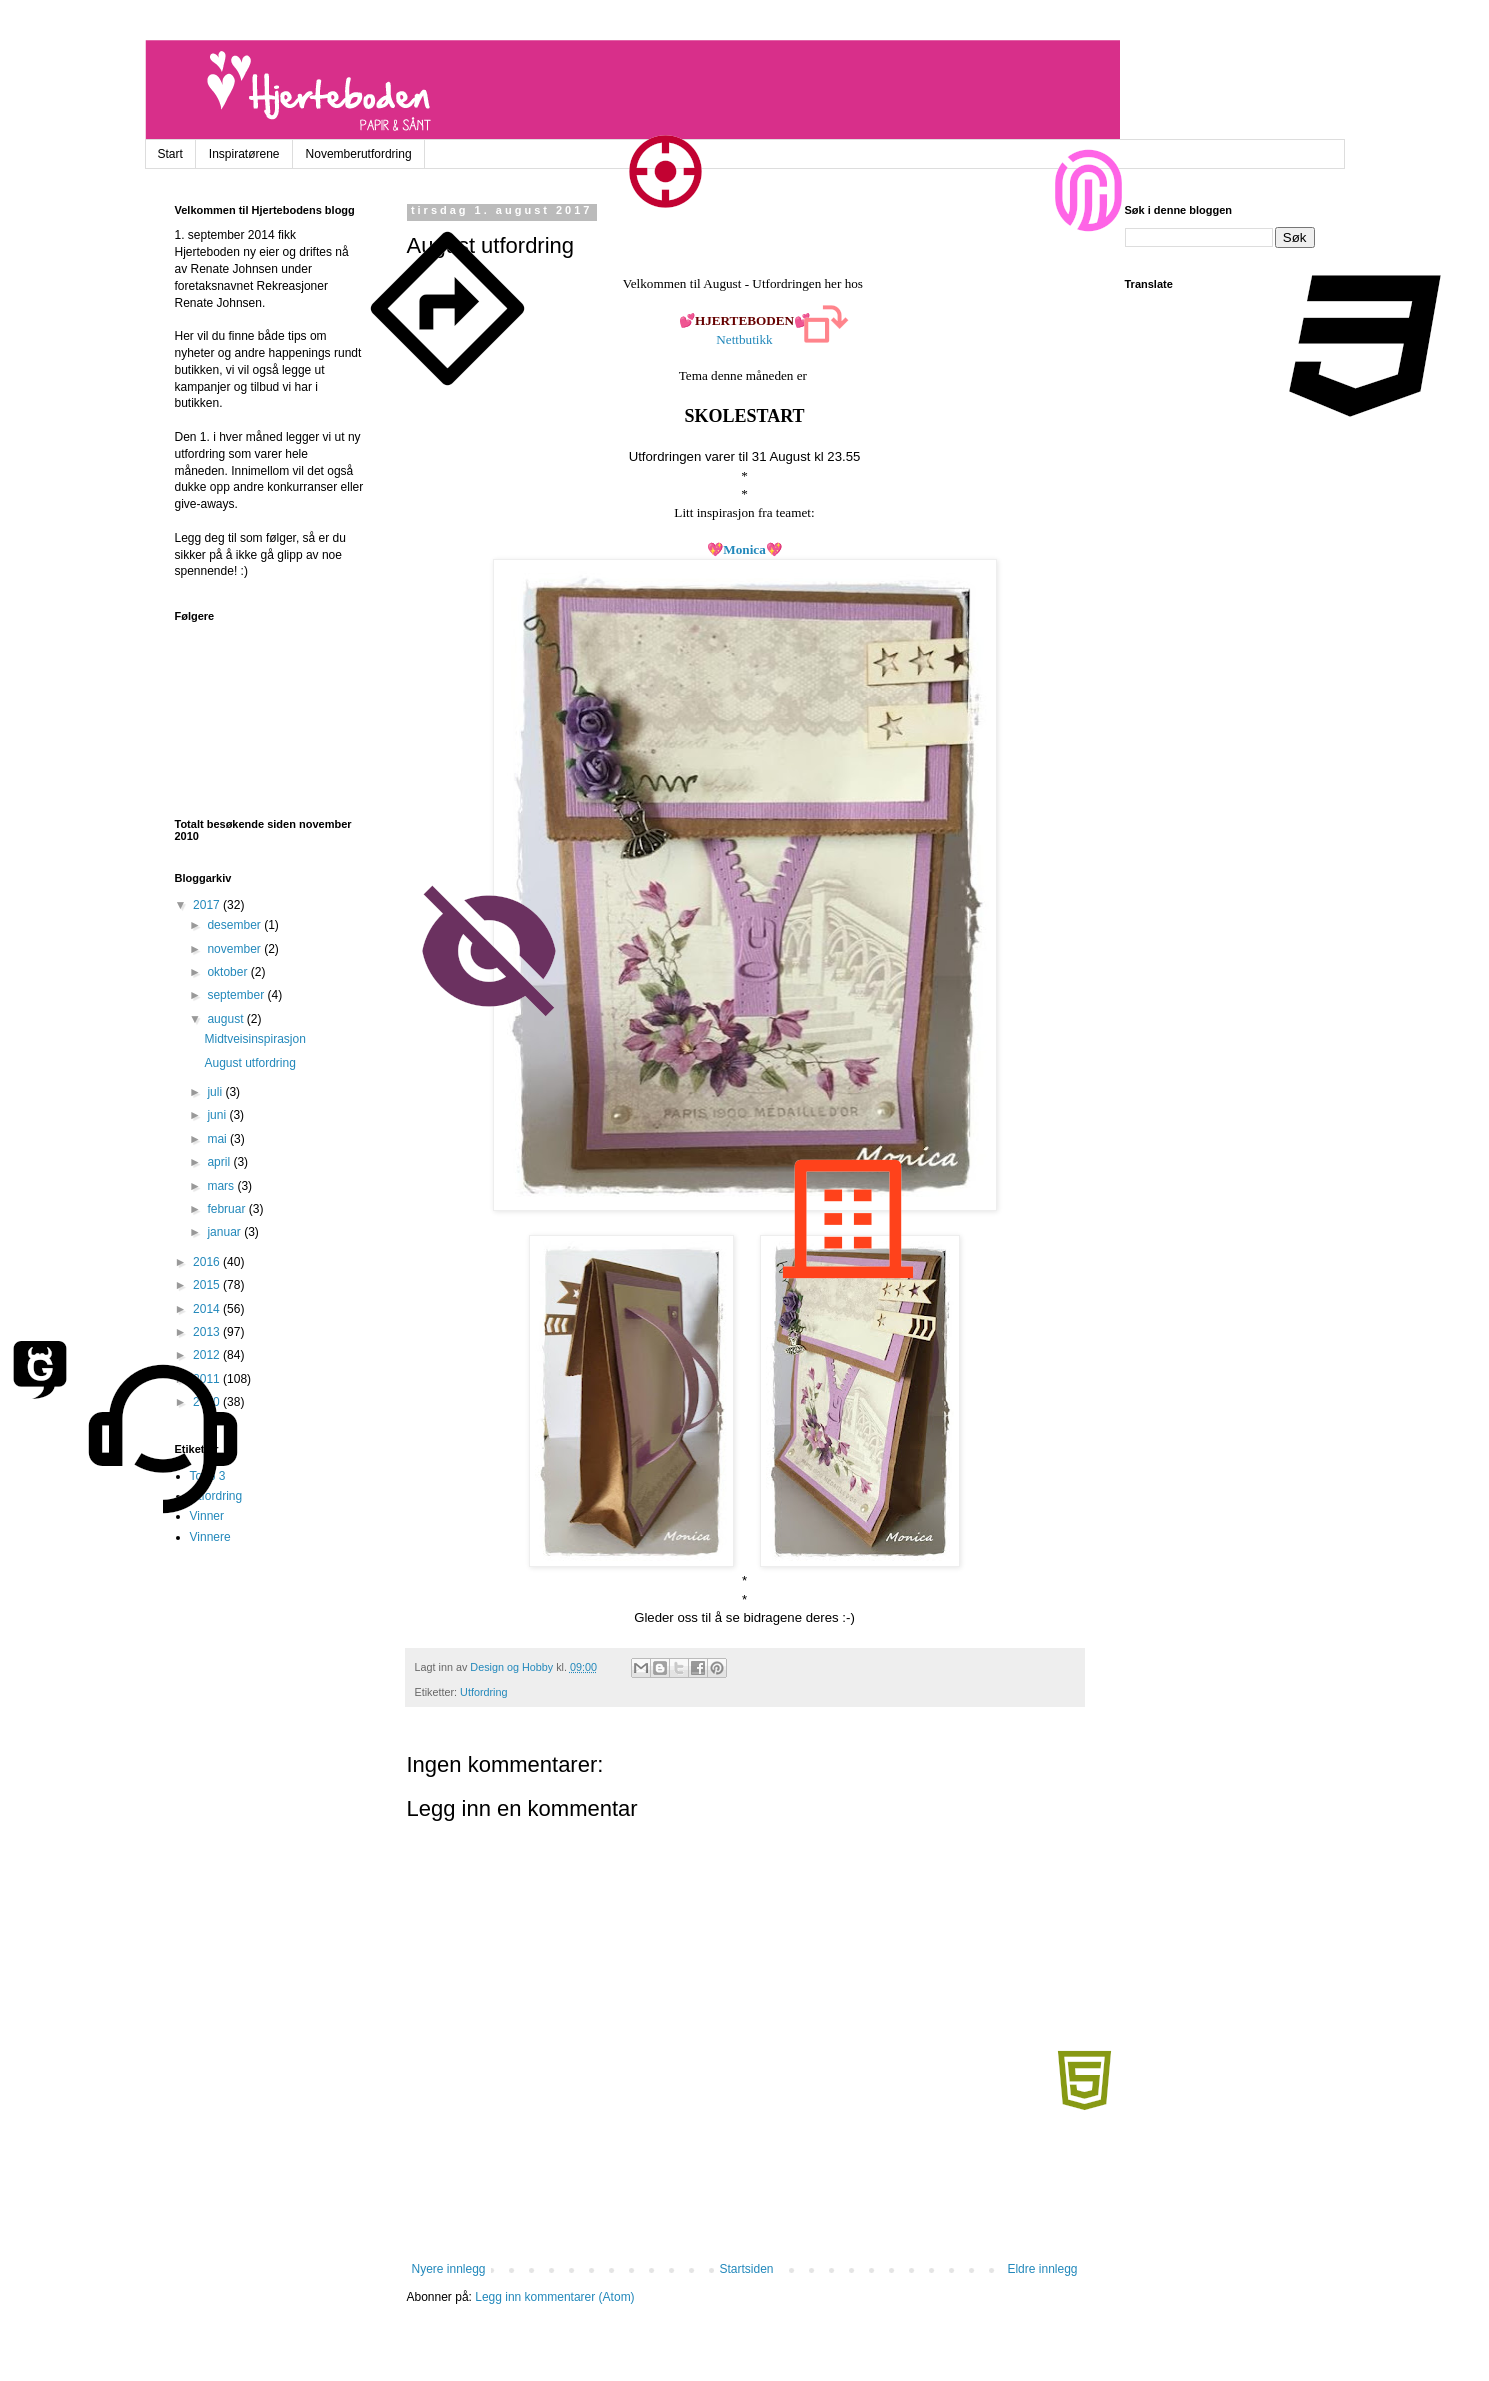  Describe the element at coordinates (489, 951) in the screenshot. I see `hide password or sensitive content` at that location.